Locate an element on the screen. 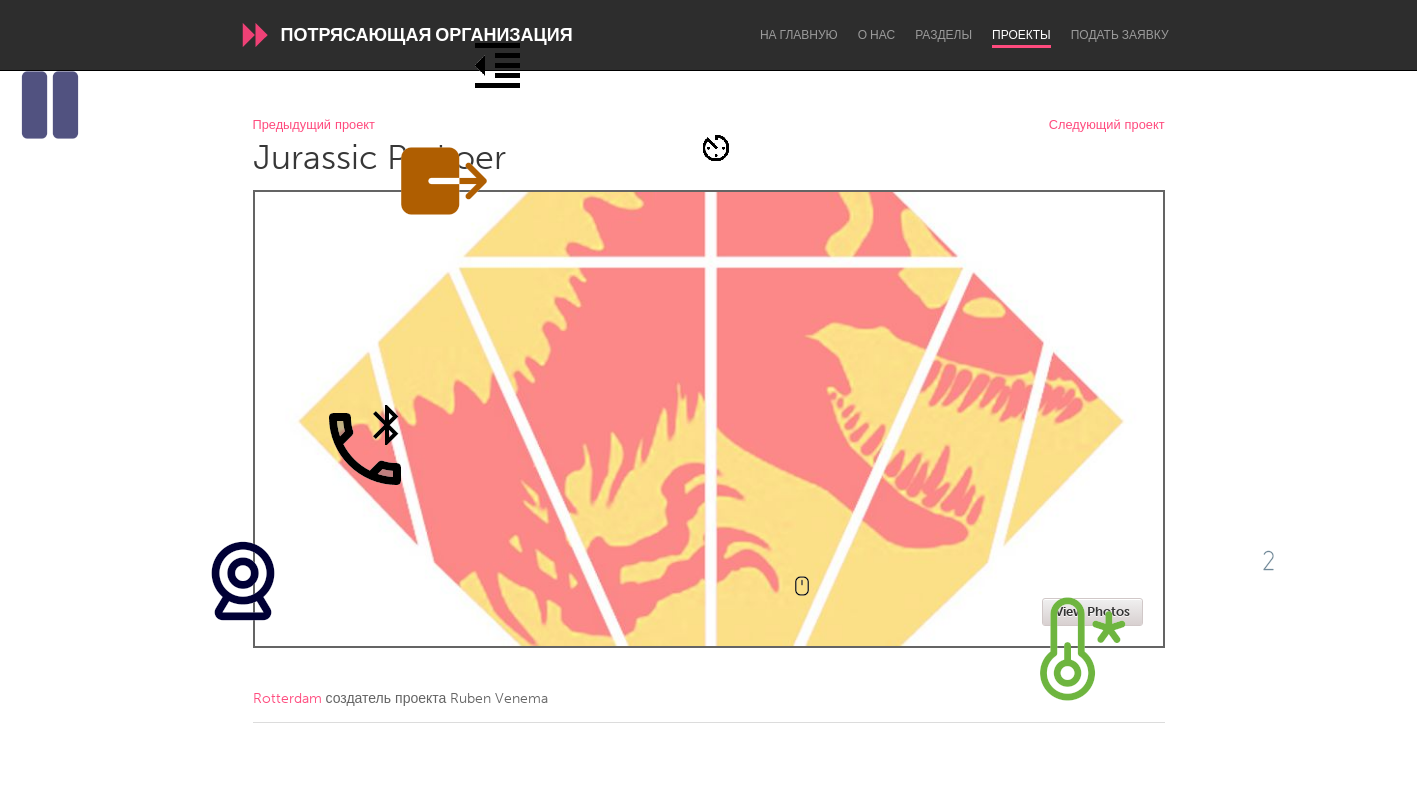 This screenshot has width=1417, height=801. indicates step two in a multi-step process is located at coordinates (1268, 560).